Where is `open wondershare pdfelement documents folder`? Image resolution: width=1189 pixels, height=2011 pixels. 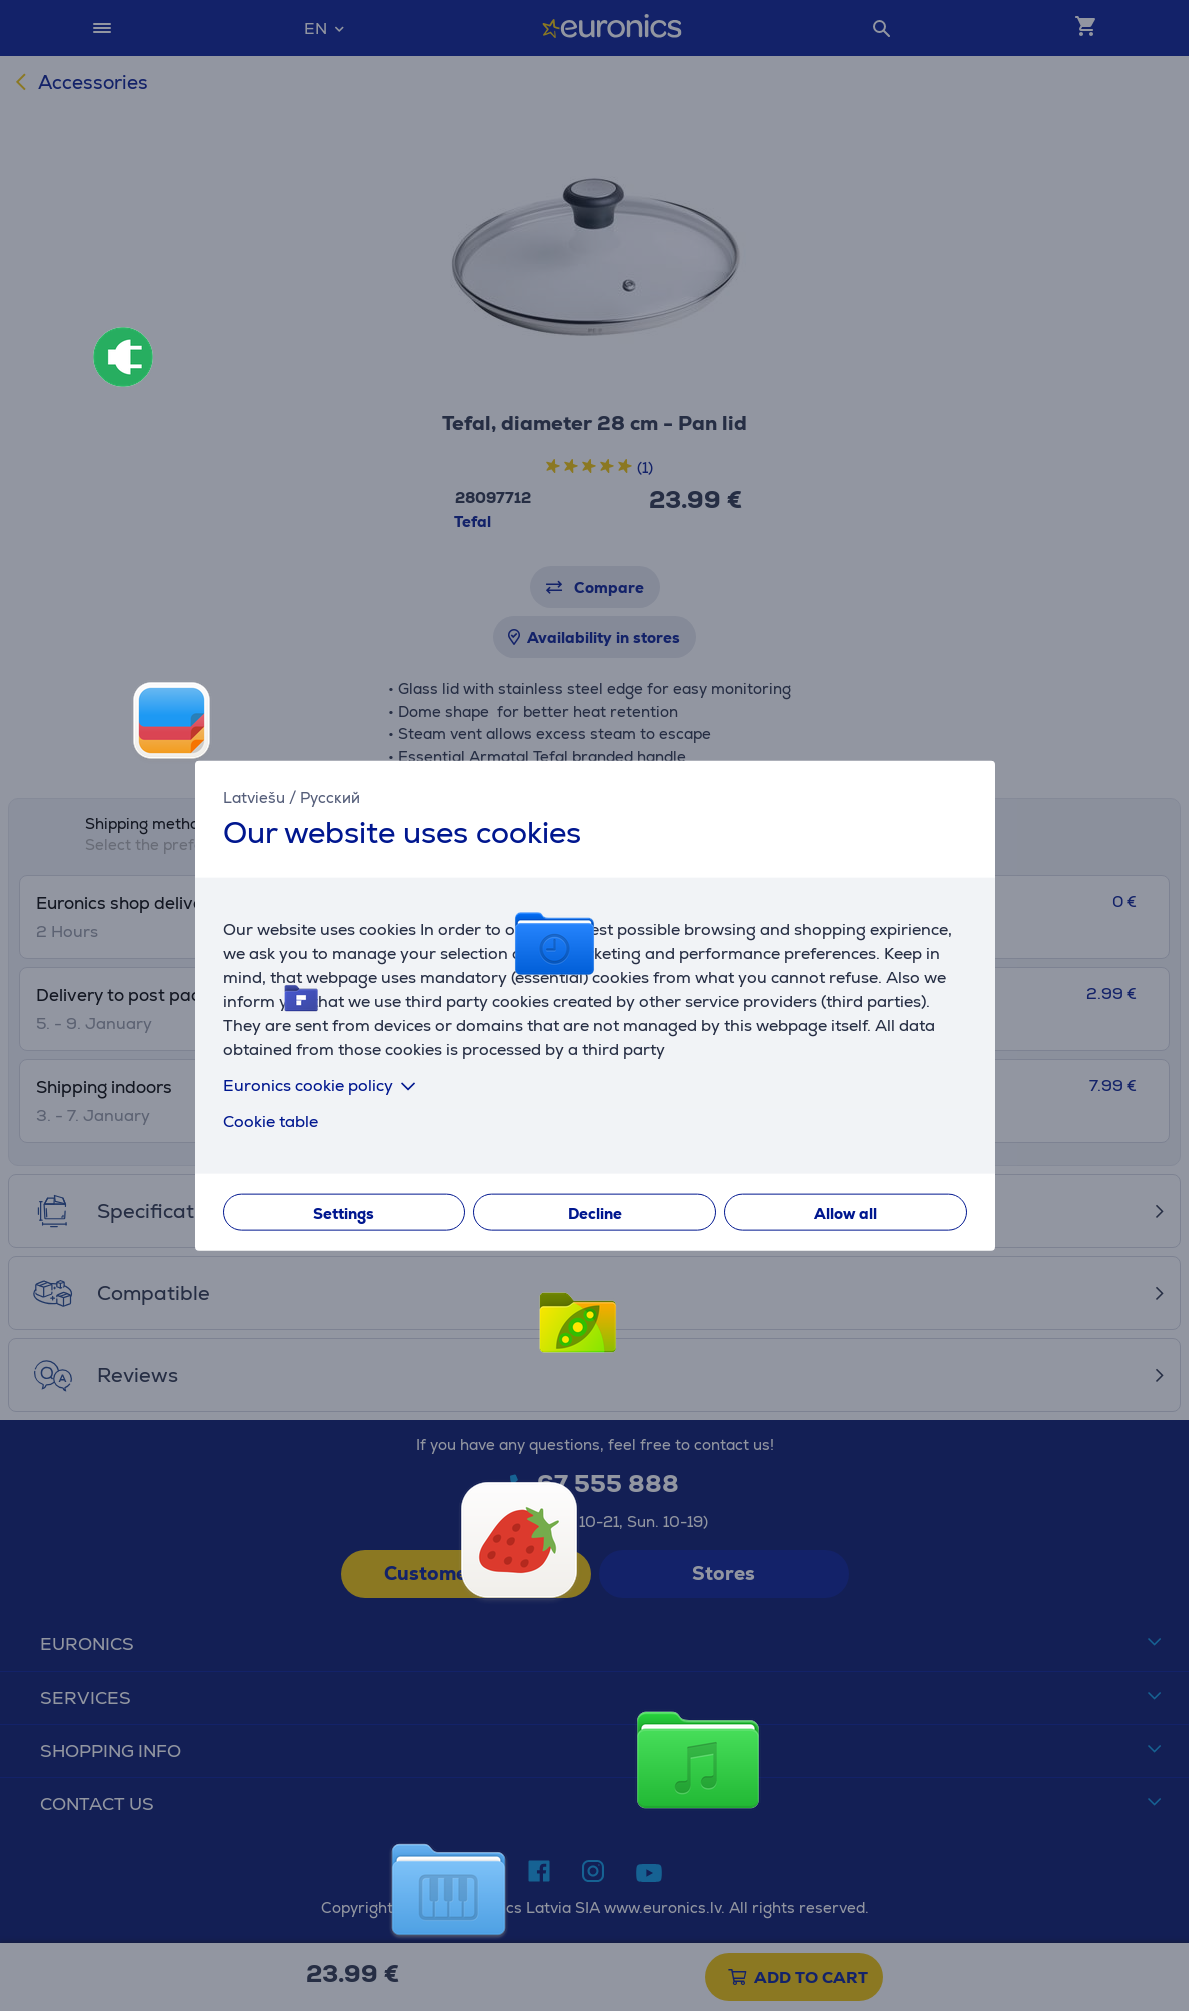 open wondershare pdfelement documents folder is located at coordinates (301, 999).